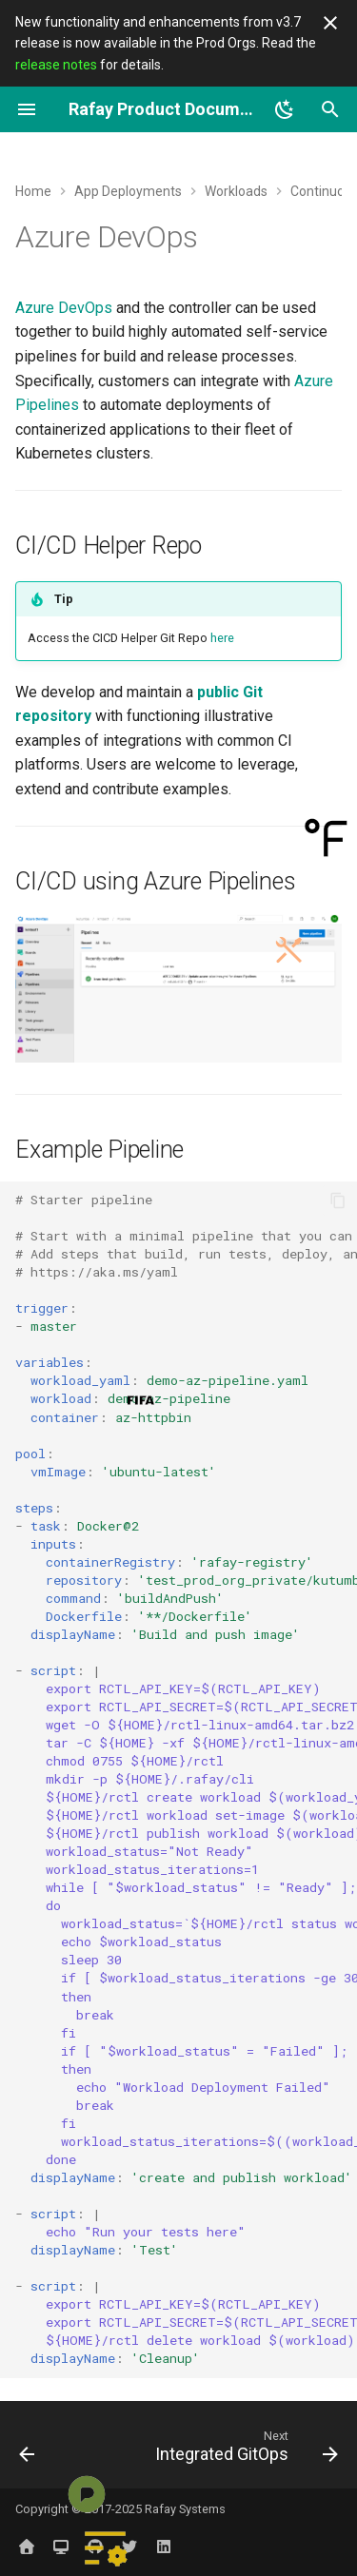 This screenshot has width=357, height=2576. I want to click on indicates temperature displayed in fahrenheit, so click(327, 837).